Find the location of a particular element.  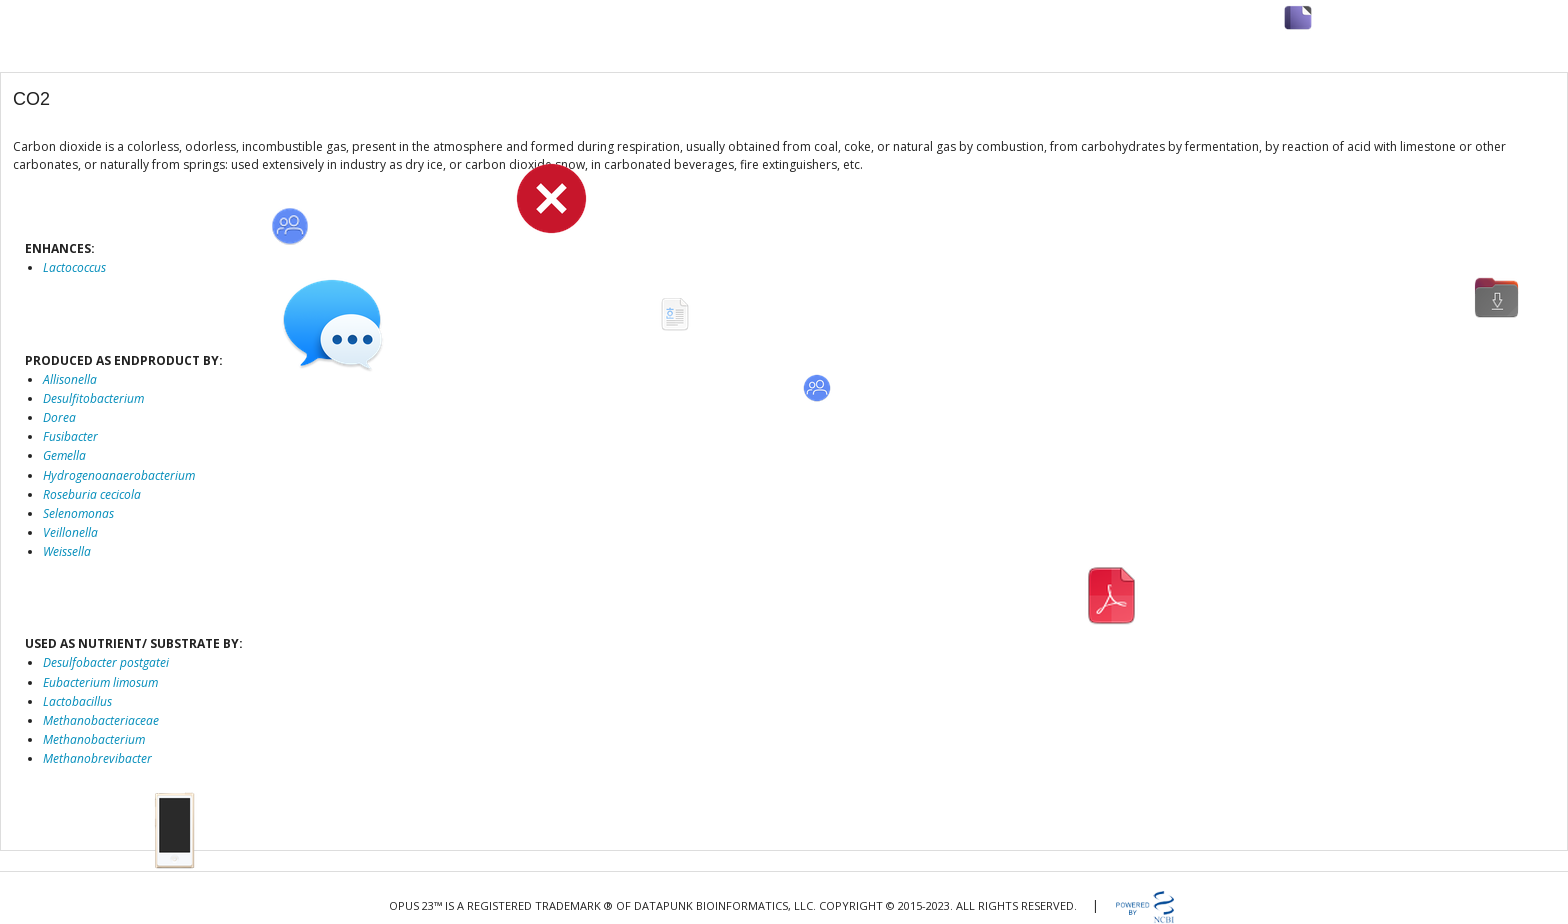

iPod nano device connected is located at coordinates (174, 830).